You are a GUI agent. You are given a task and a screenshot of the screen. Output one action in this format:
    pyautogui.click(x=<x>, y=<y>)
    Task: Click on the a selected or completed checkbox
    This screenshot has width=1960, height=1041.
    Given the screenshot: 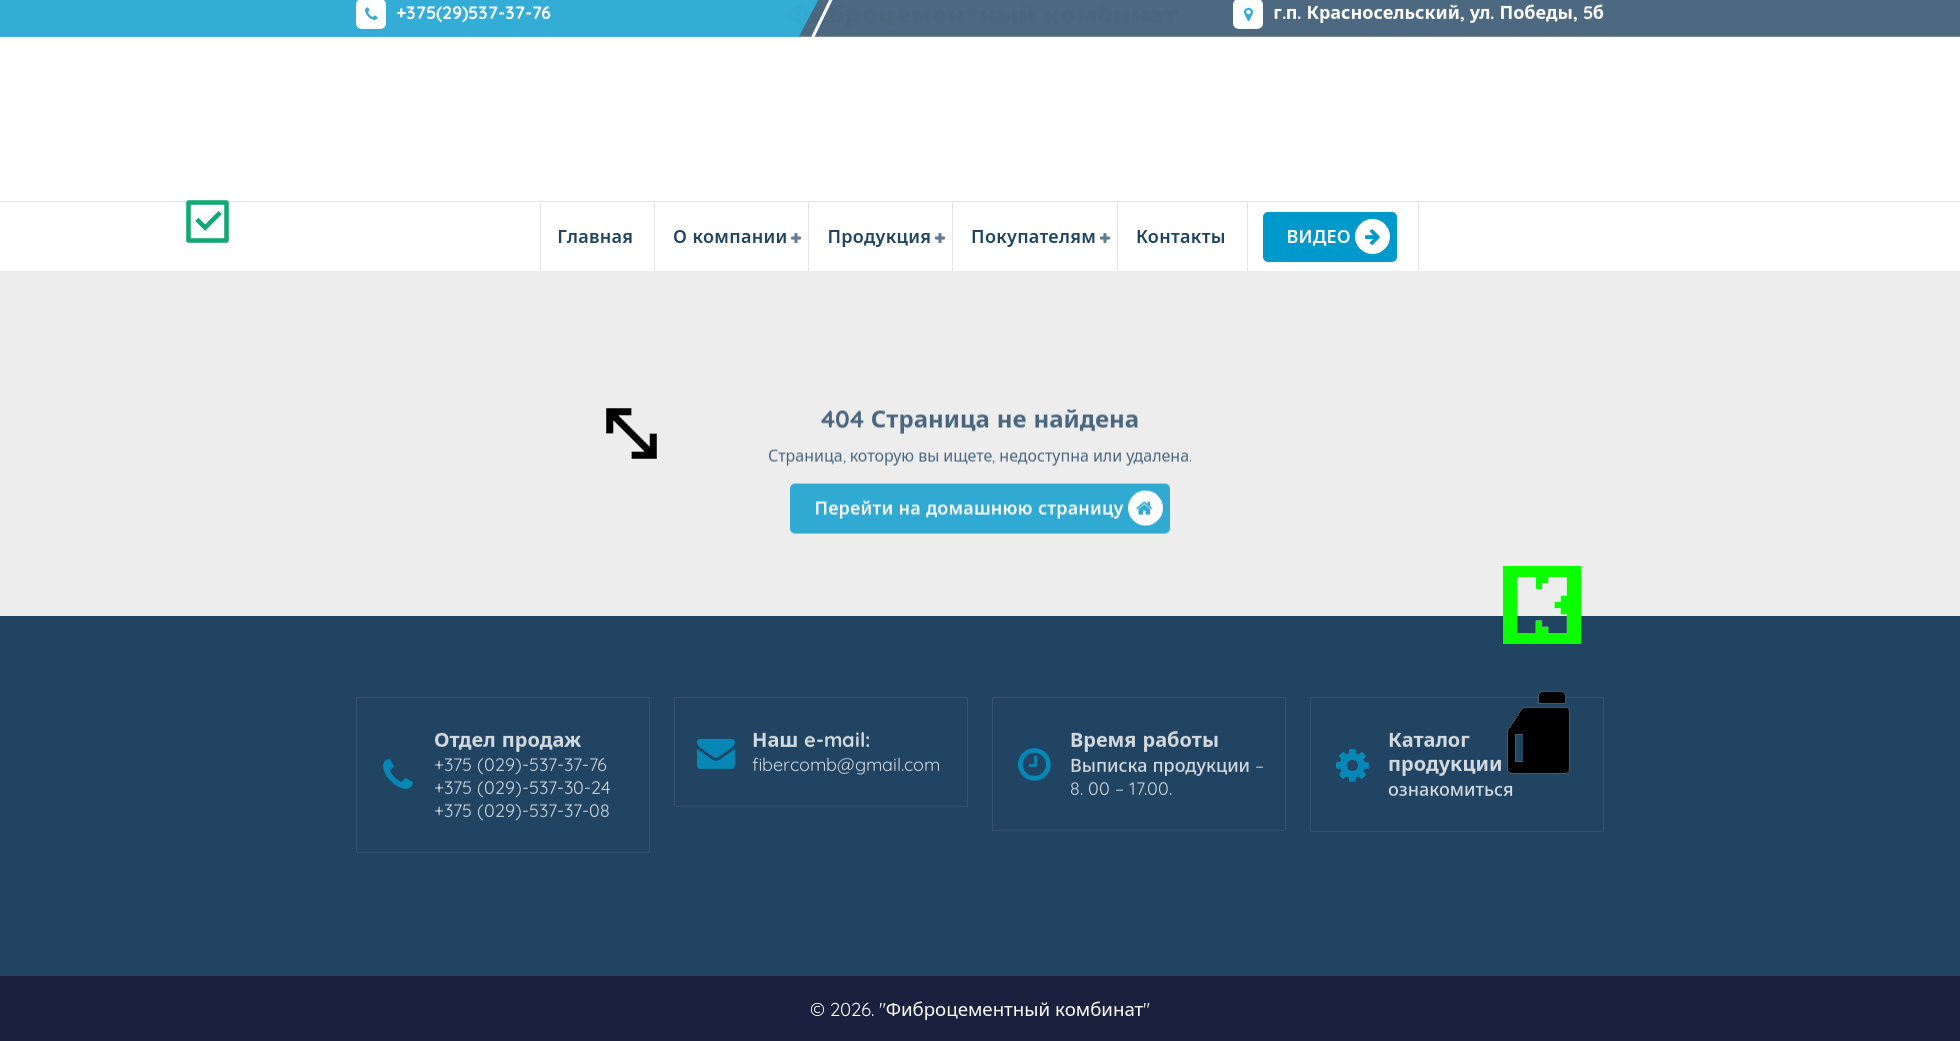 What is the action you would take?
    pyautogui.click(x=207, y=221)
    